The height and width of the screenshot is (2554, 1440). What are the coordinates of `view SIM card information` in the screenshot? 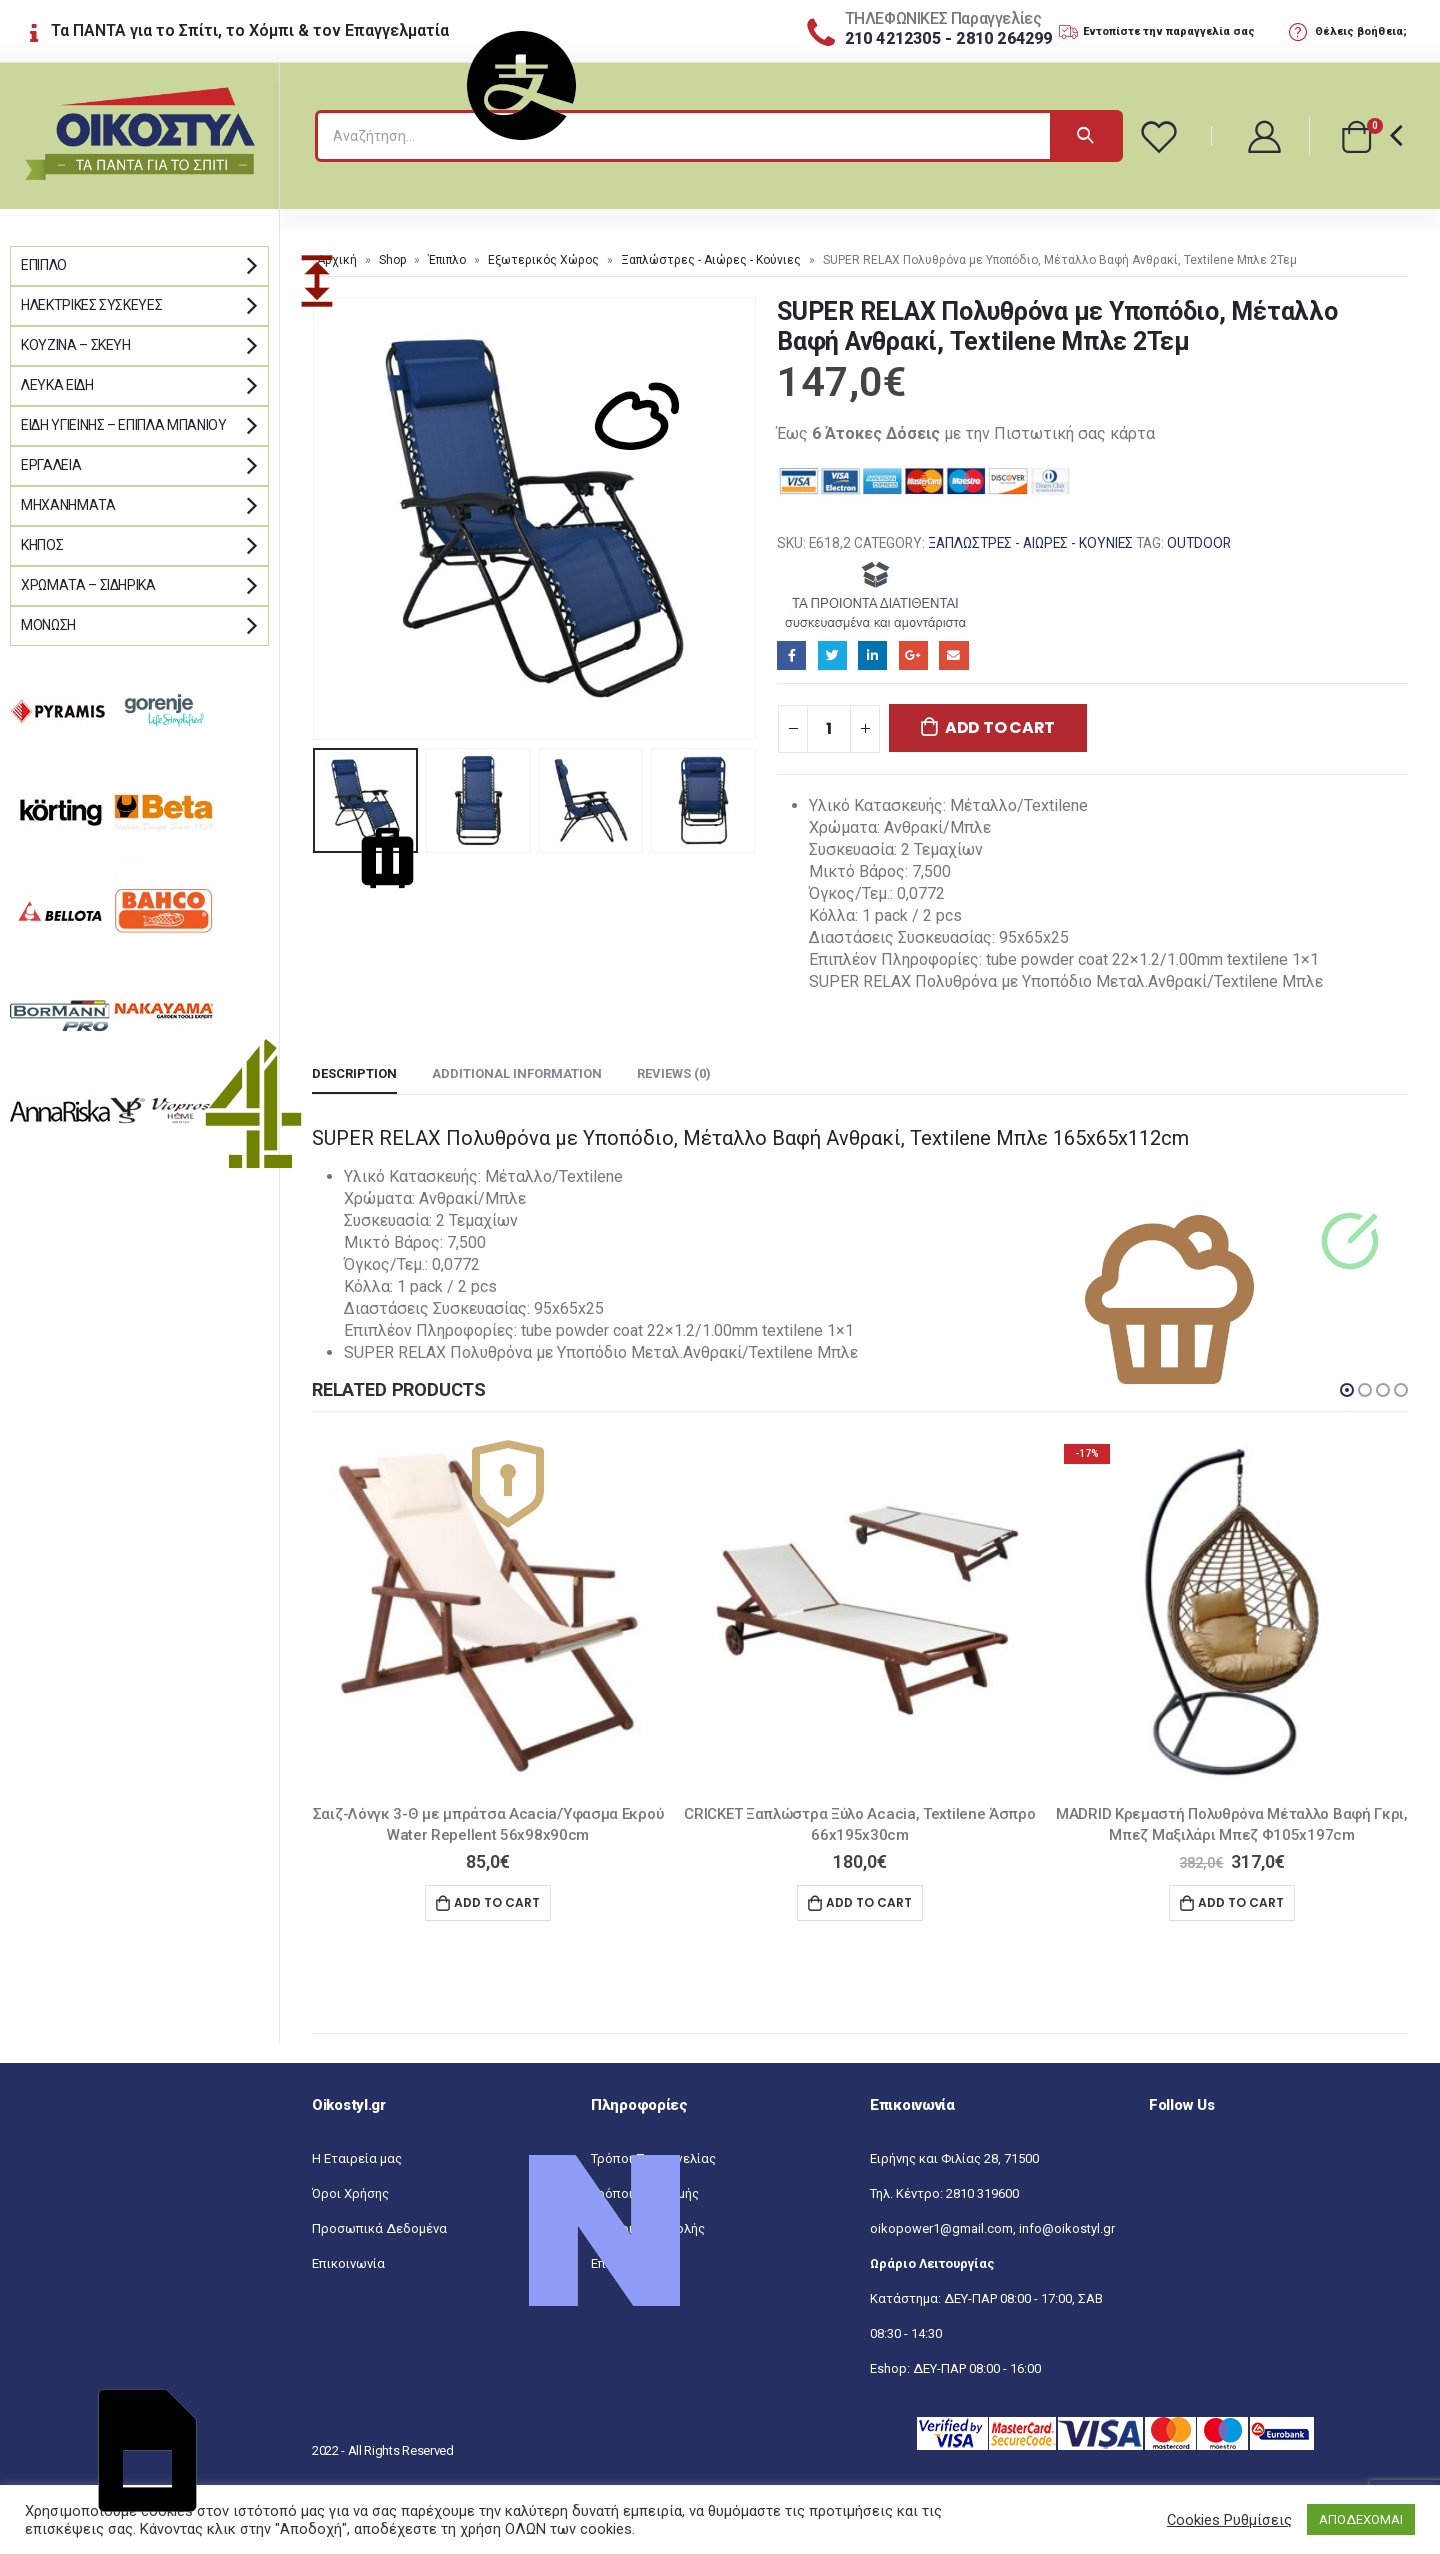 It's located at (147, 2450).